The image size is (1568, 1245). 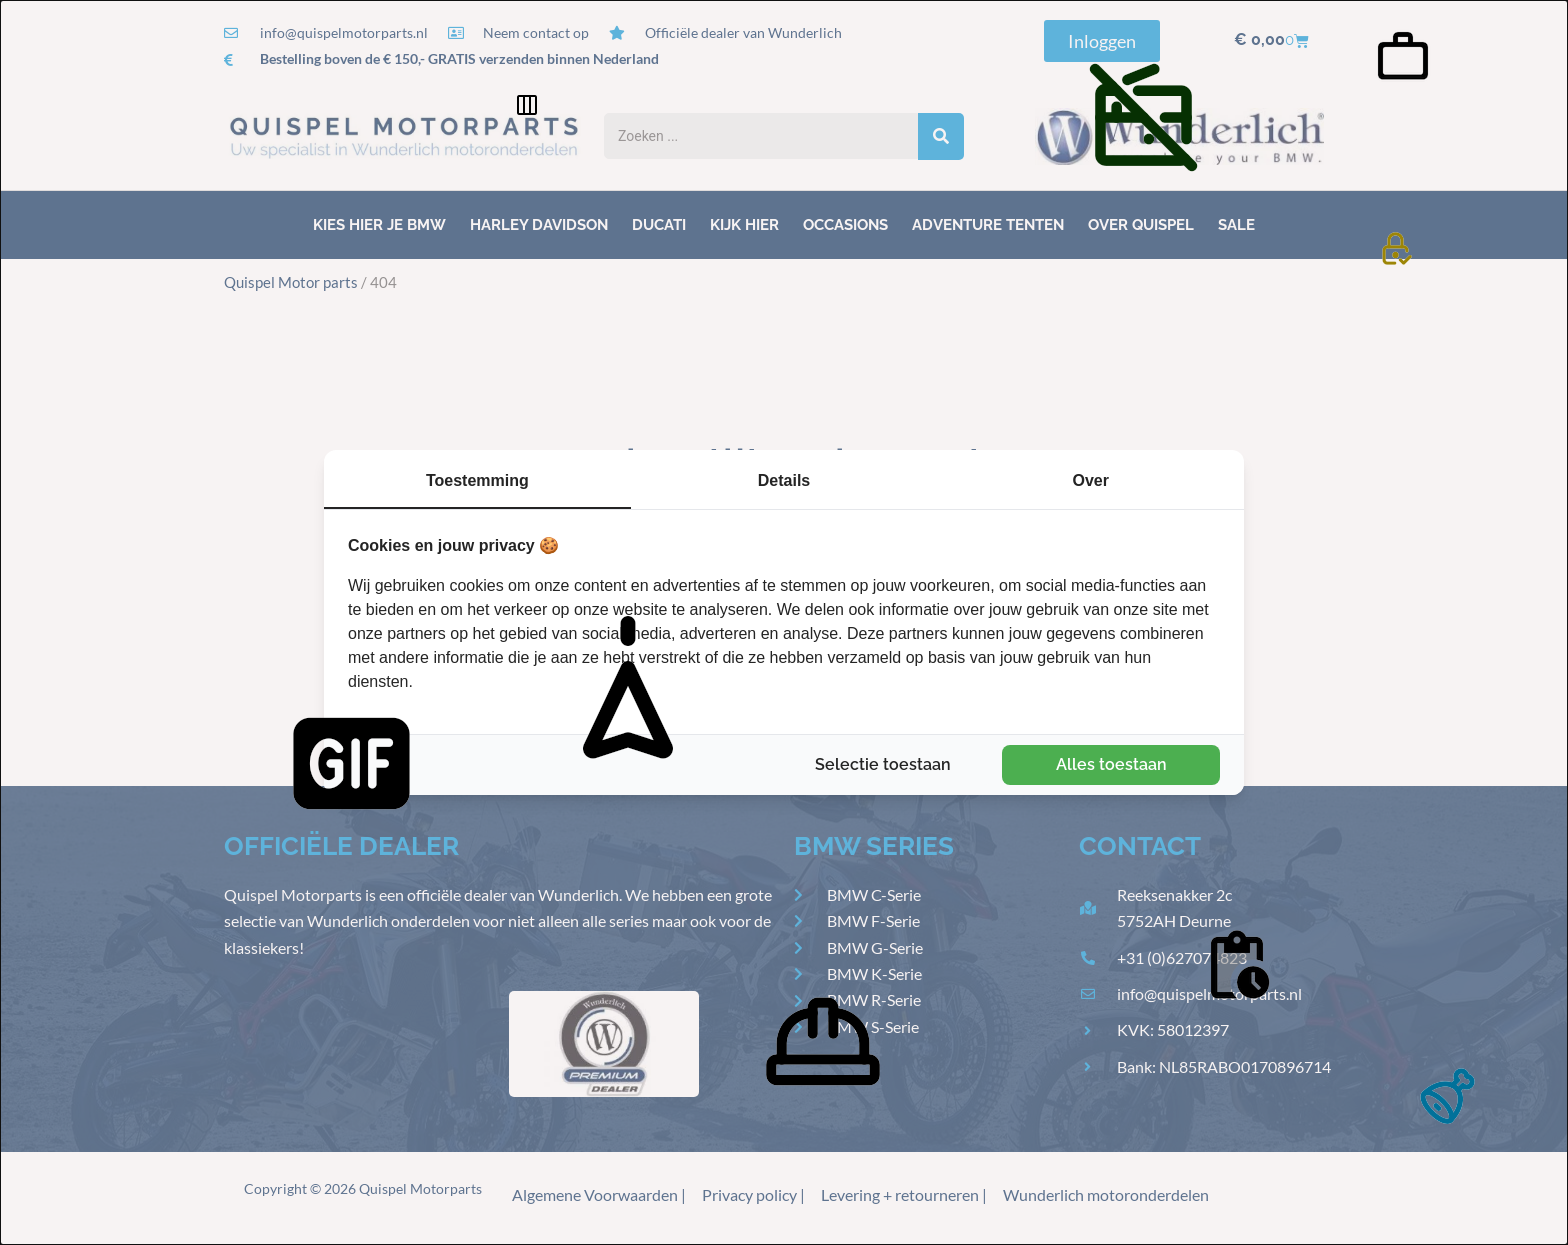 I want to click on access construction or safety settings, so click(x=823, y=1044).